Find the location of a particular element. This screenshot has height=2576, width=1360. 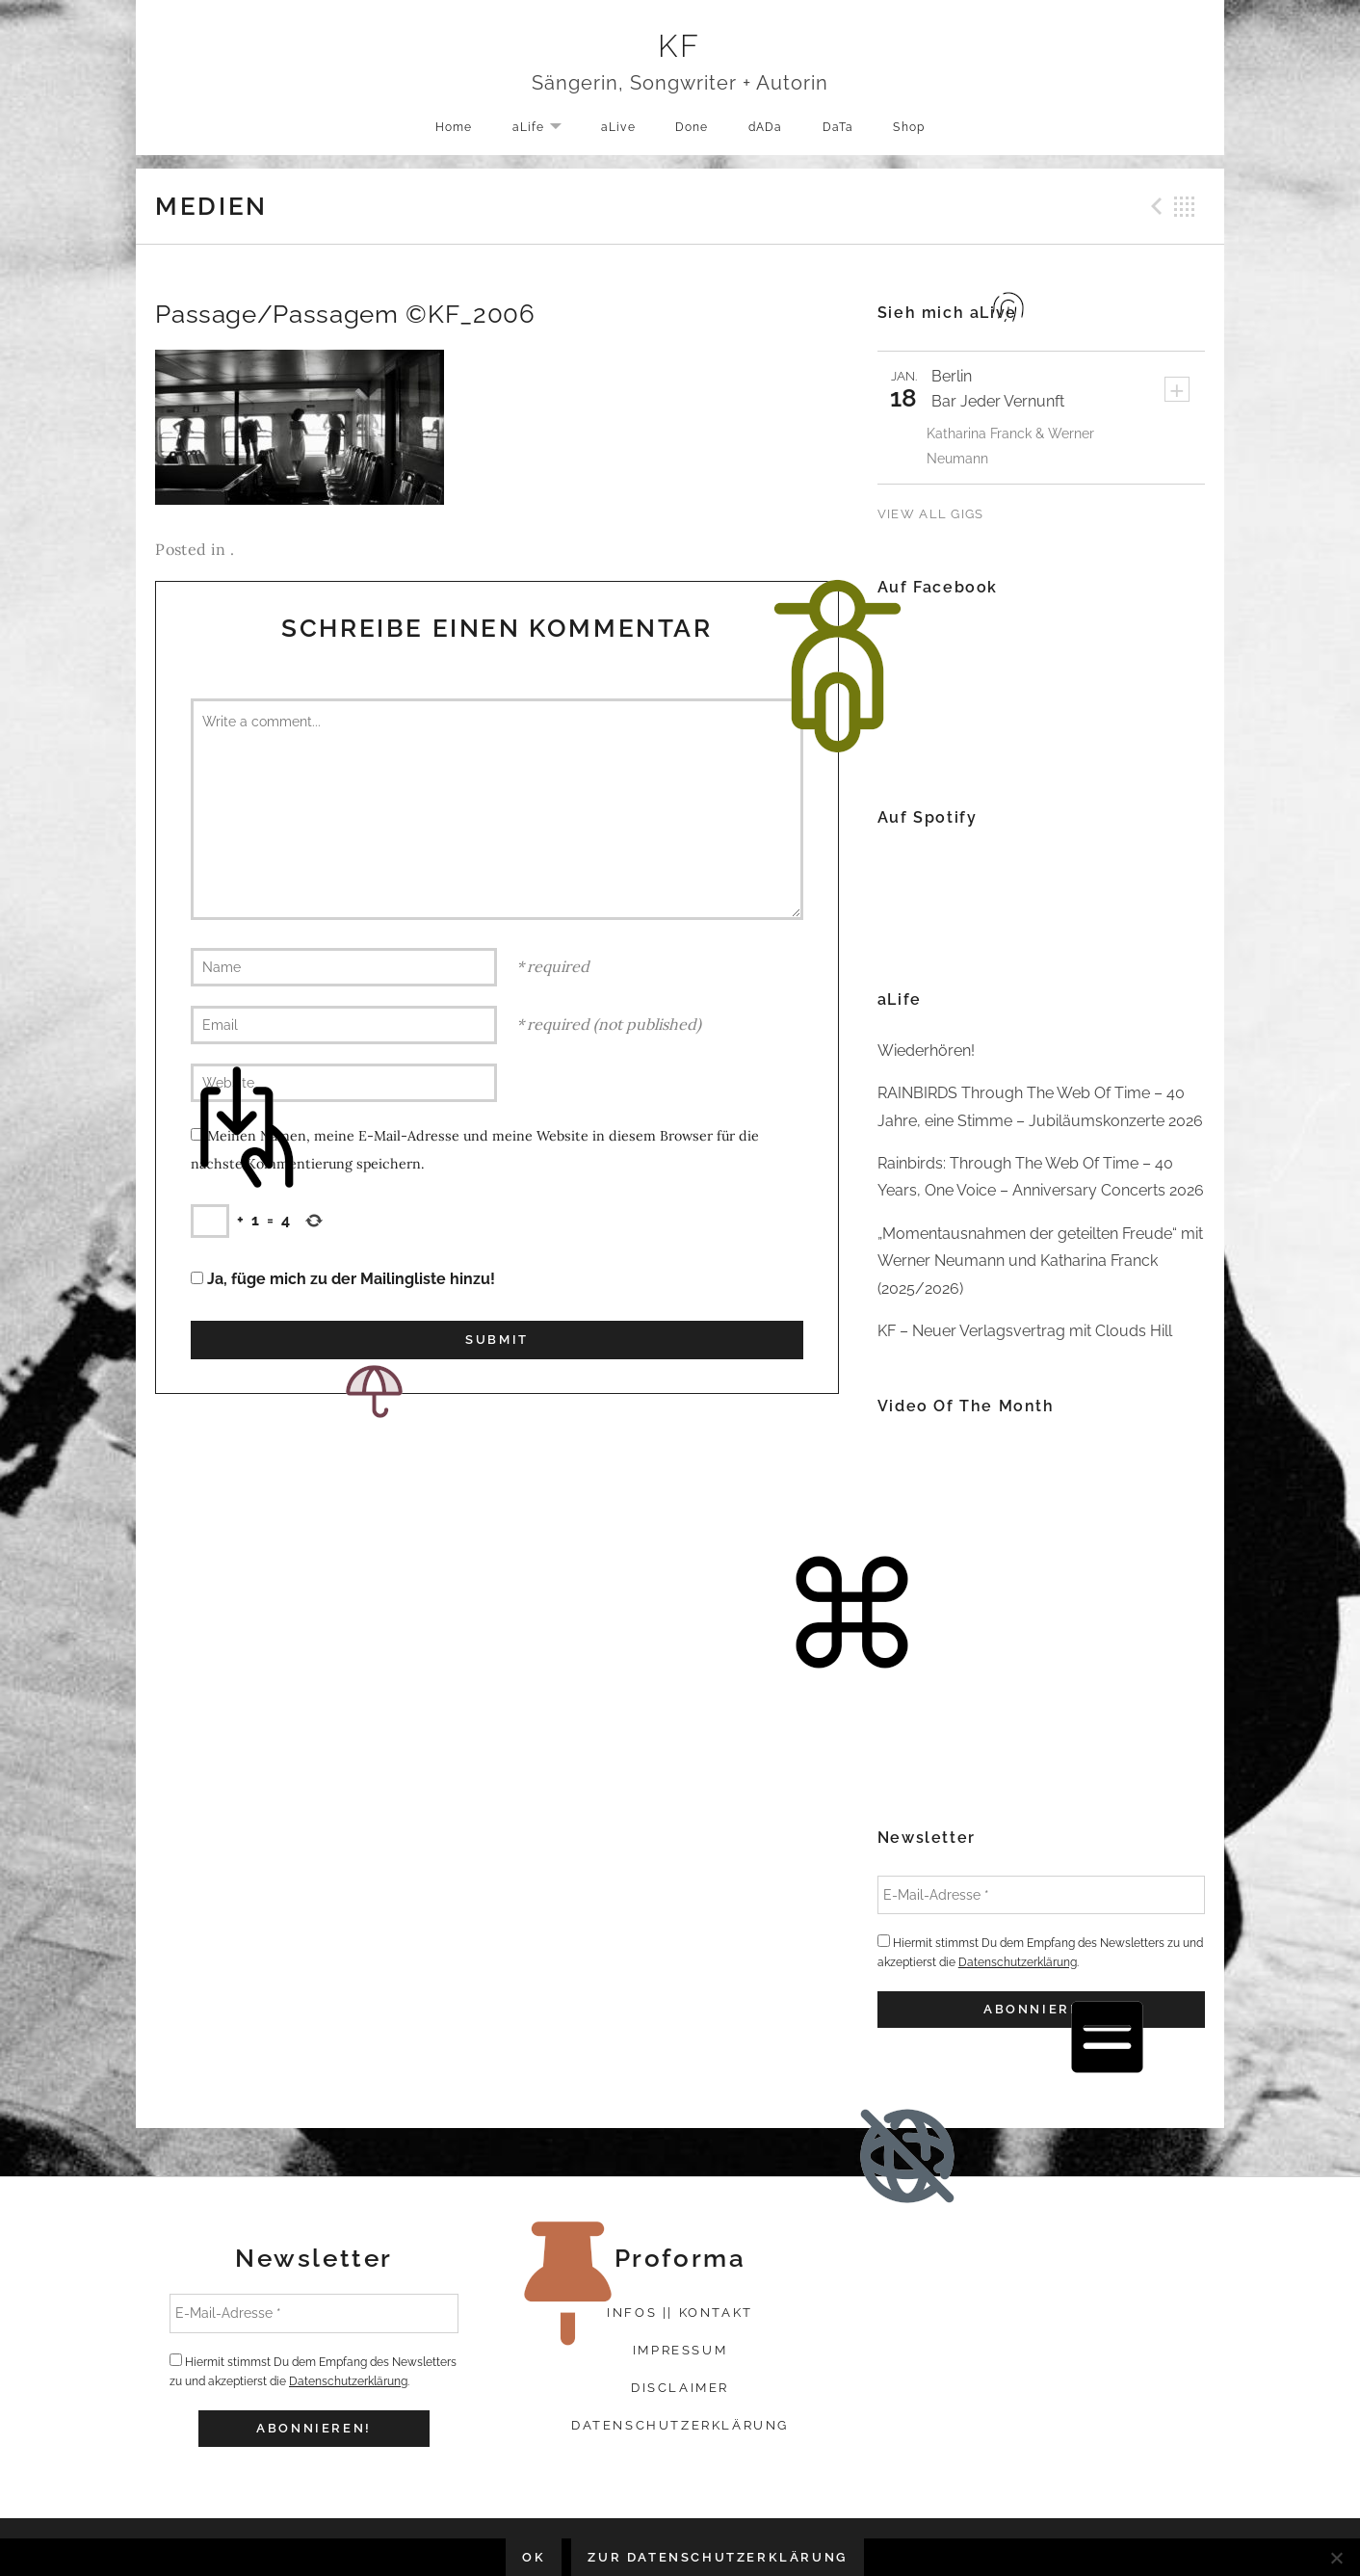

pin an item to keep it visible is located at coordinates (567, 2279).